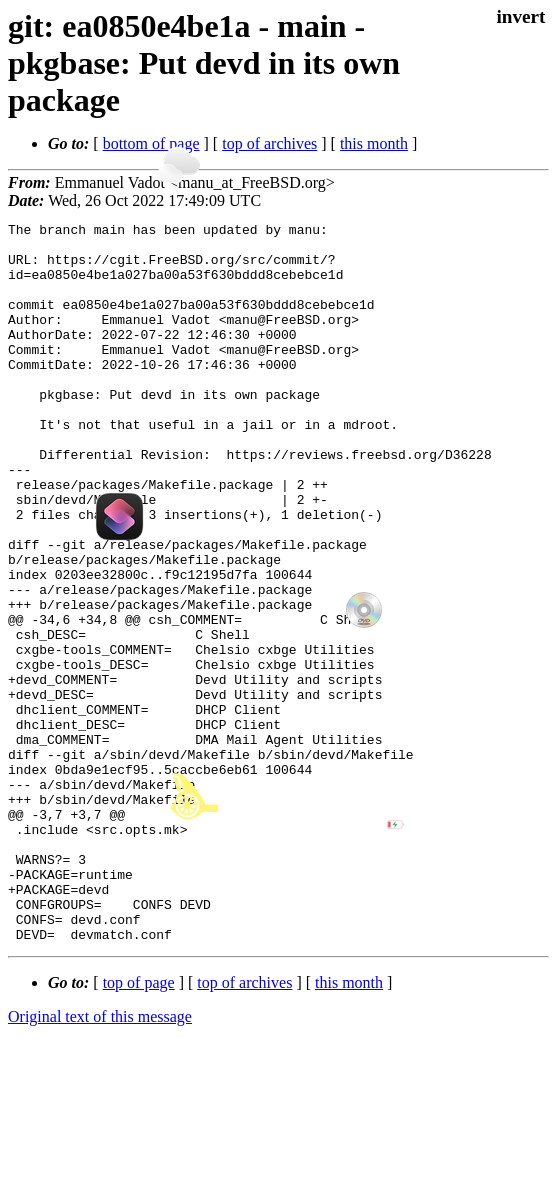 This screenshot has width=557, height=1196. What do you see at coordinates (395, 824) in the screenshot?
I see `indicates battery is critically low but currently charging` at bounding box center [395, 824].